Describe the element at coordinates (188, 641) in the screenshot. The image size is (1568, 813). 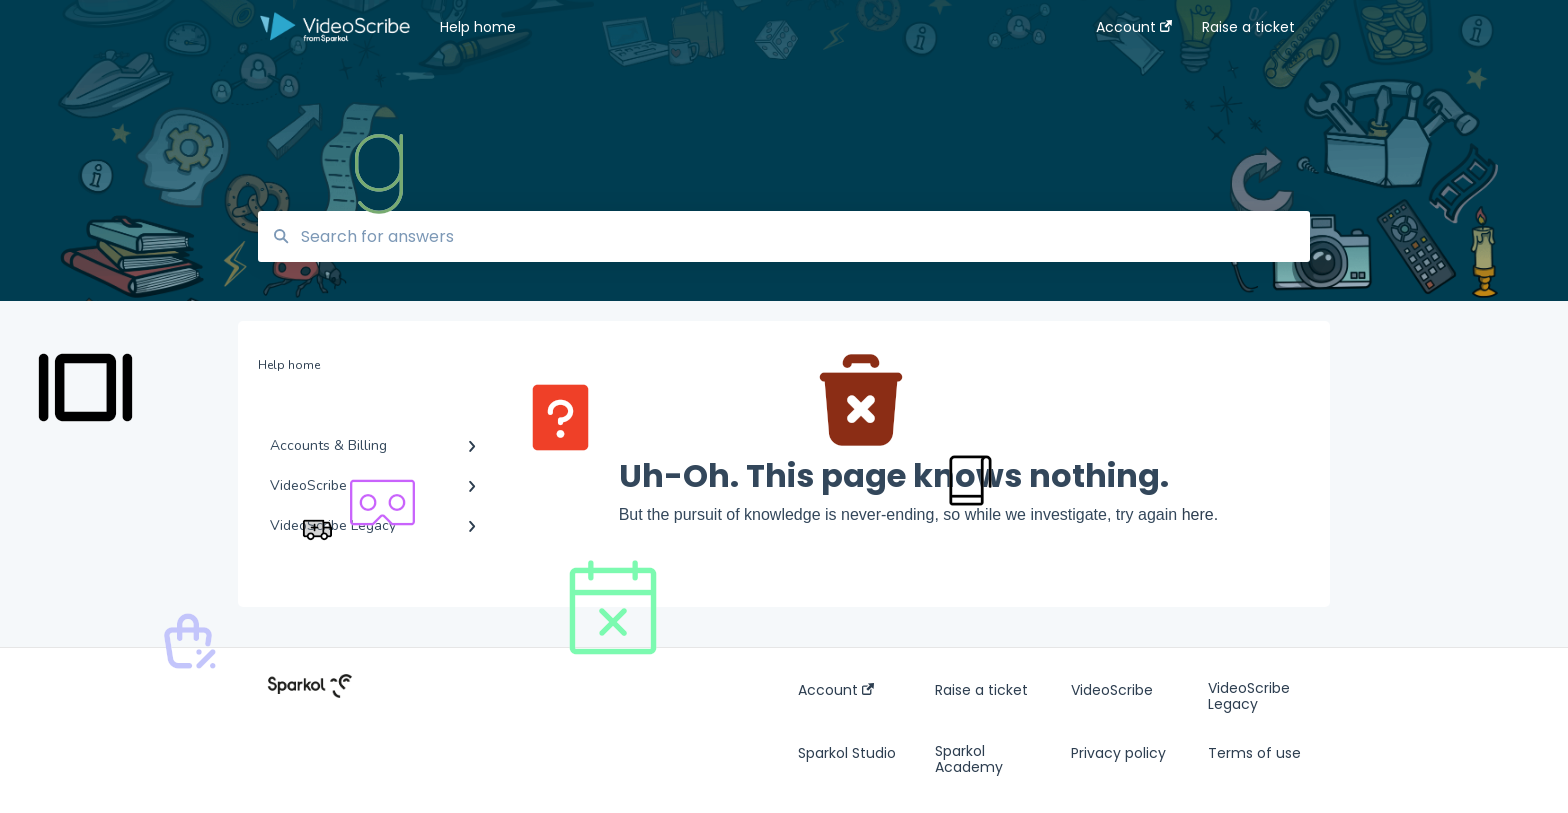
I see `view discounted items in your shopping bag` at that location.